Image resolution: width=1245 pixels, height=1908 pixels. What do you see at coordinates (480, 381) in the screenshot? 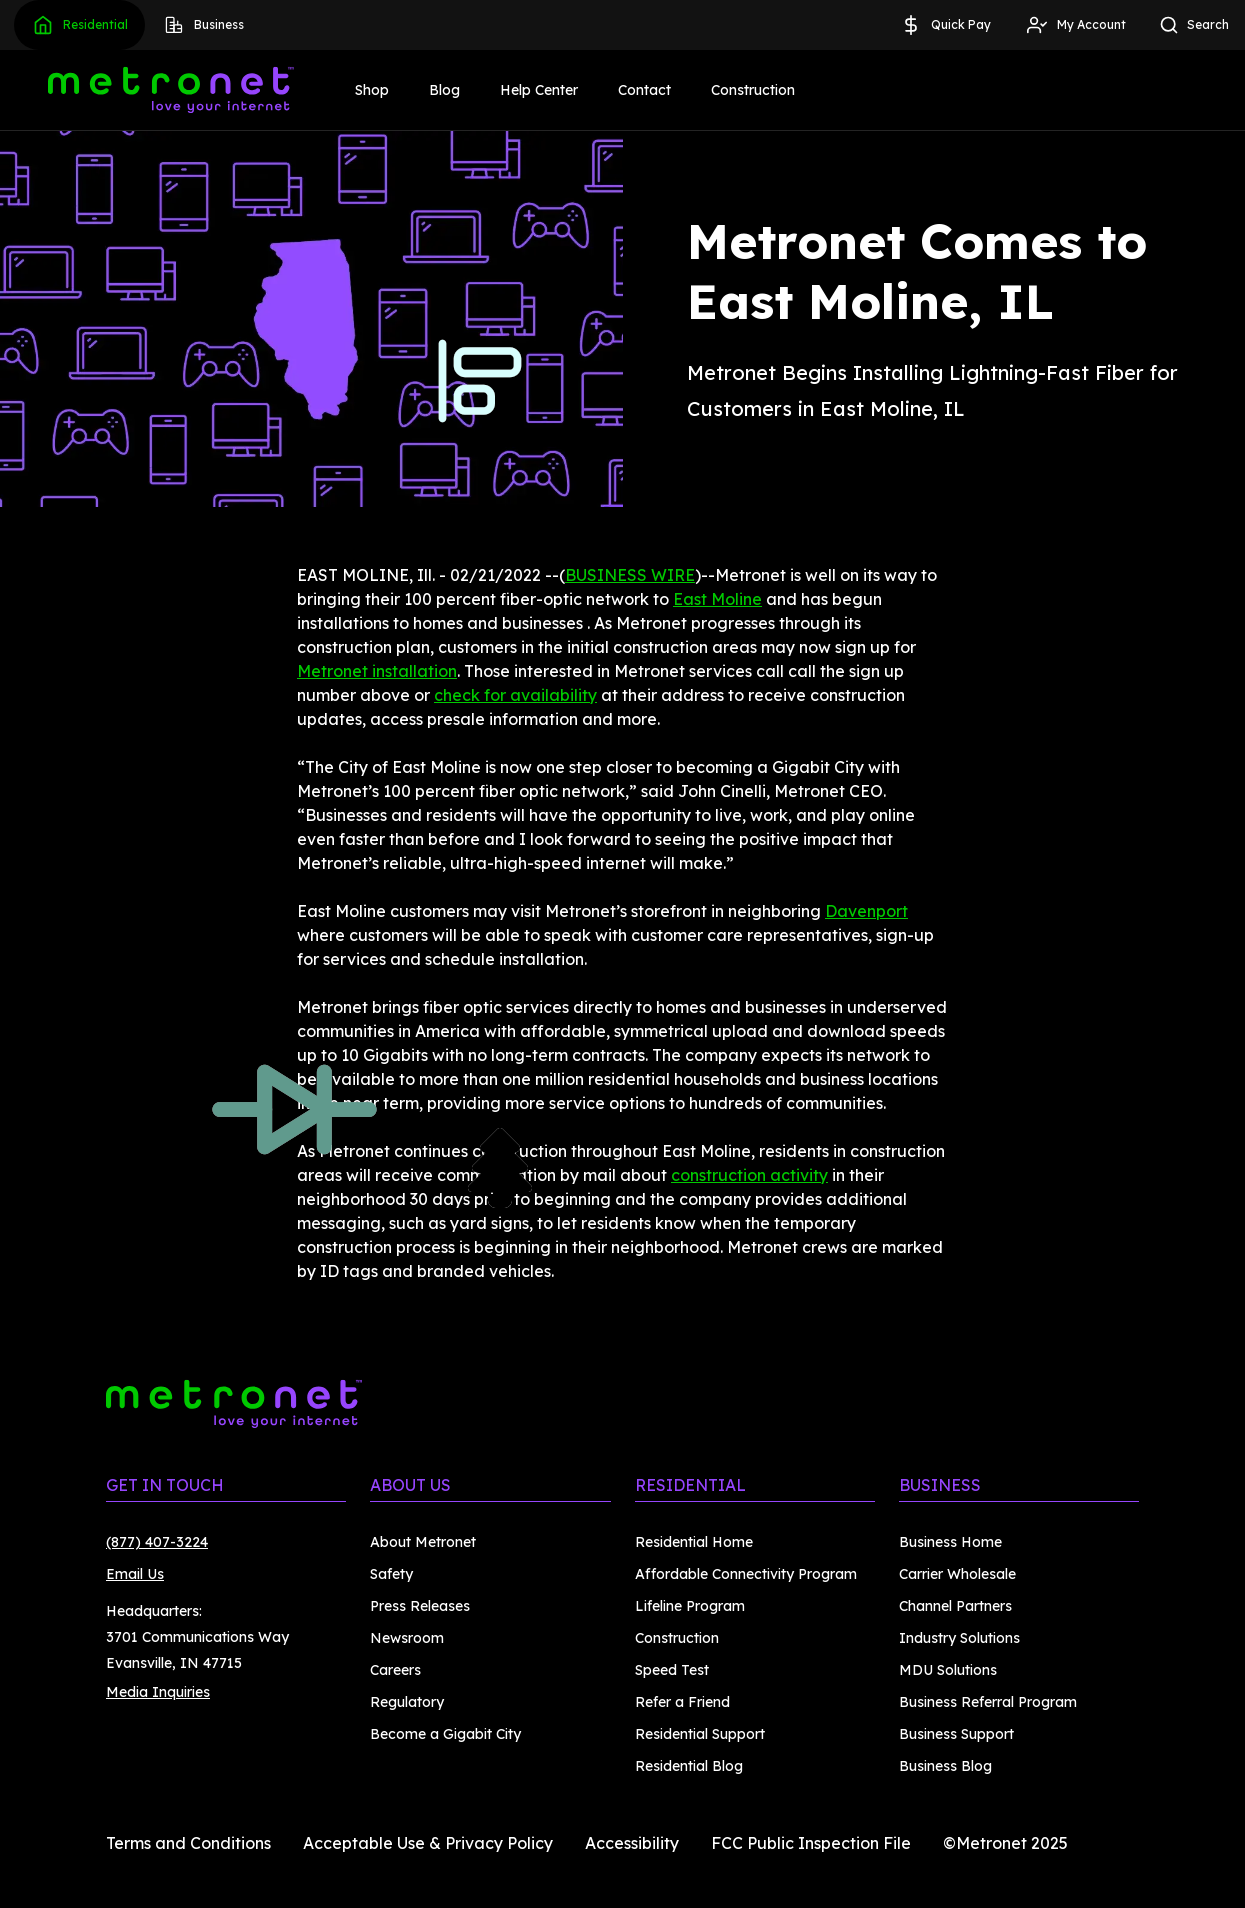
I see `align items to the start vertically` at bounding box center [480, 381].